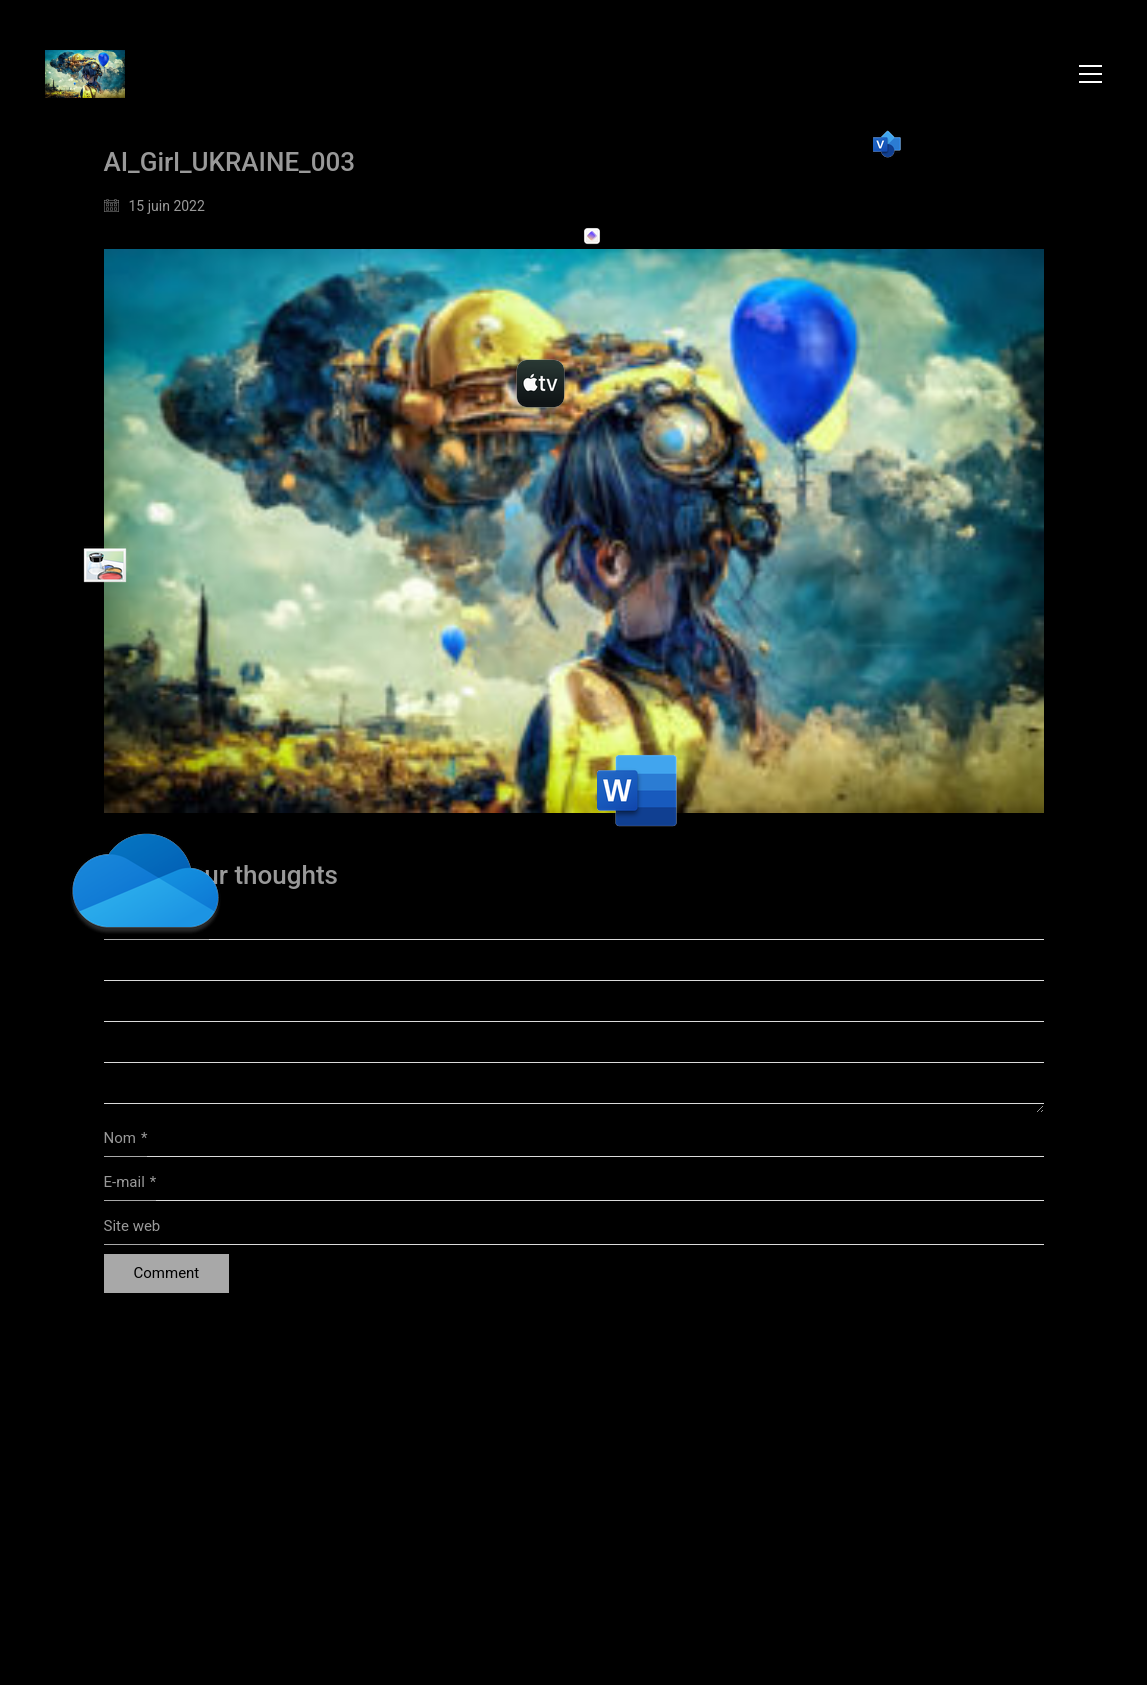 The height and width of the screenshot is (1685, 1147). Describe the element at coordinates (145, 880) in the screenshot. I see `Microsoft OneDrive cloud storage status indicator` at that location.